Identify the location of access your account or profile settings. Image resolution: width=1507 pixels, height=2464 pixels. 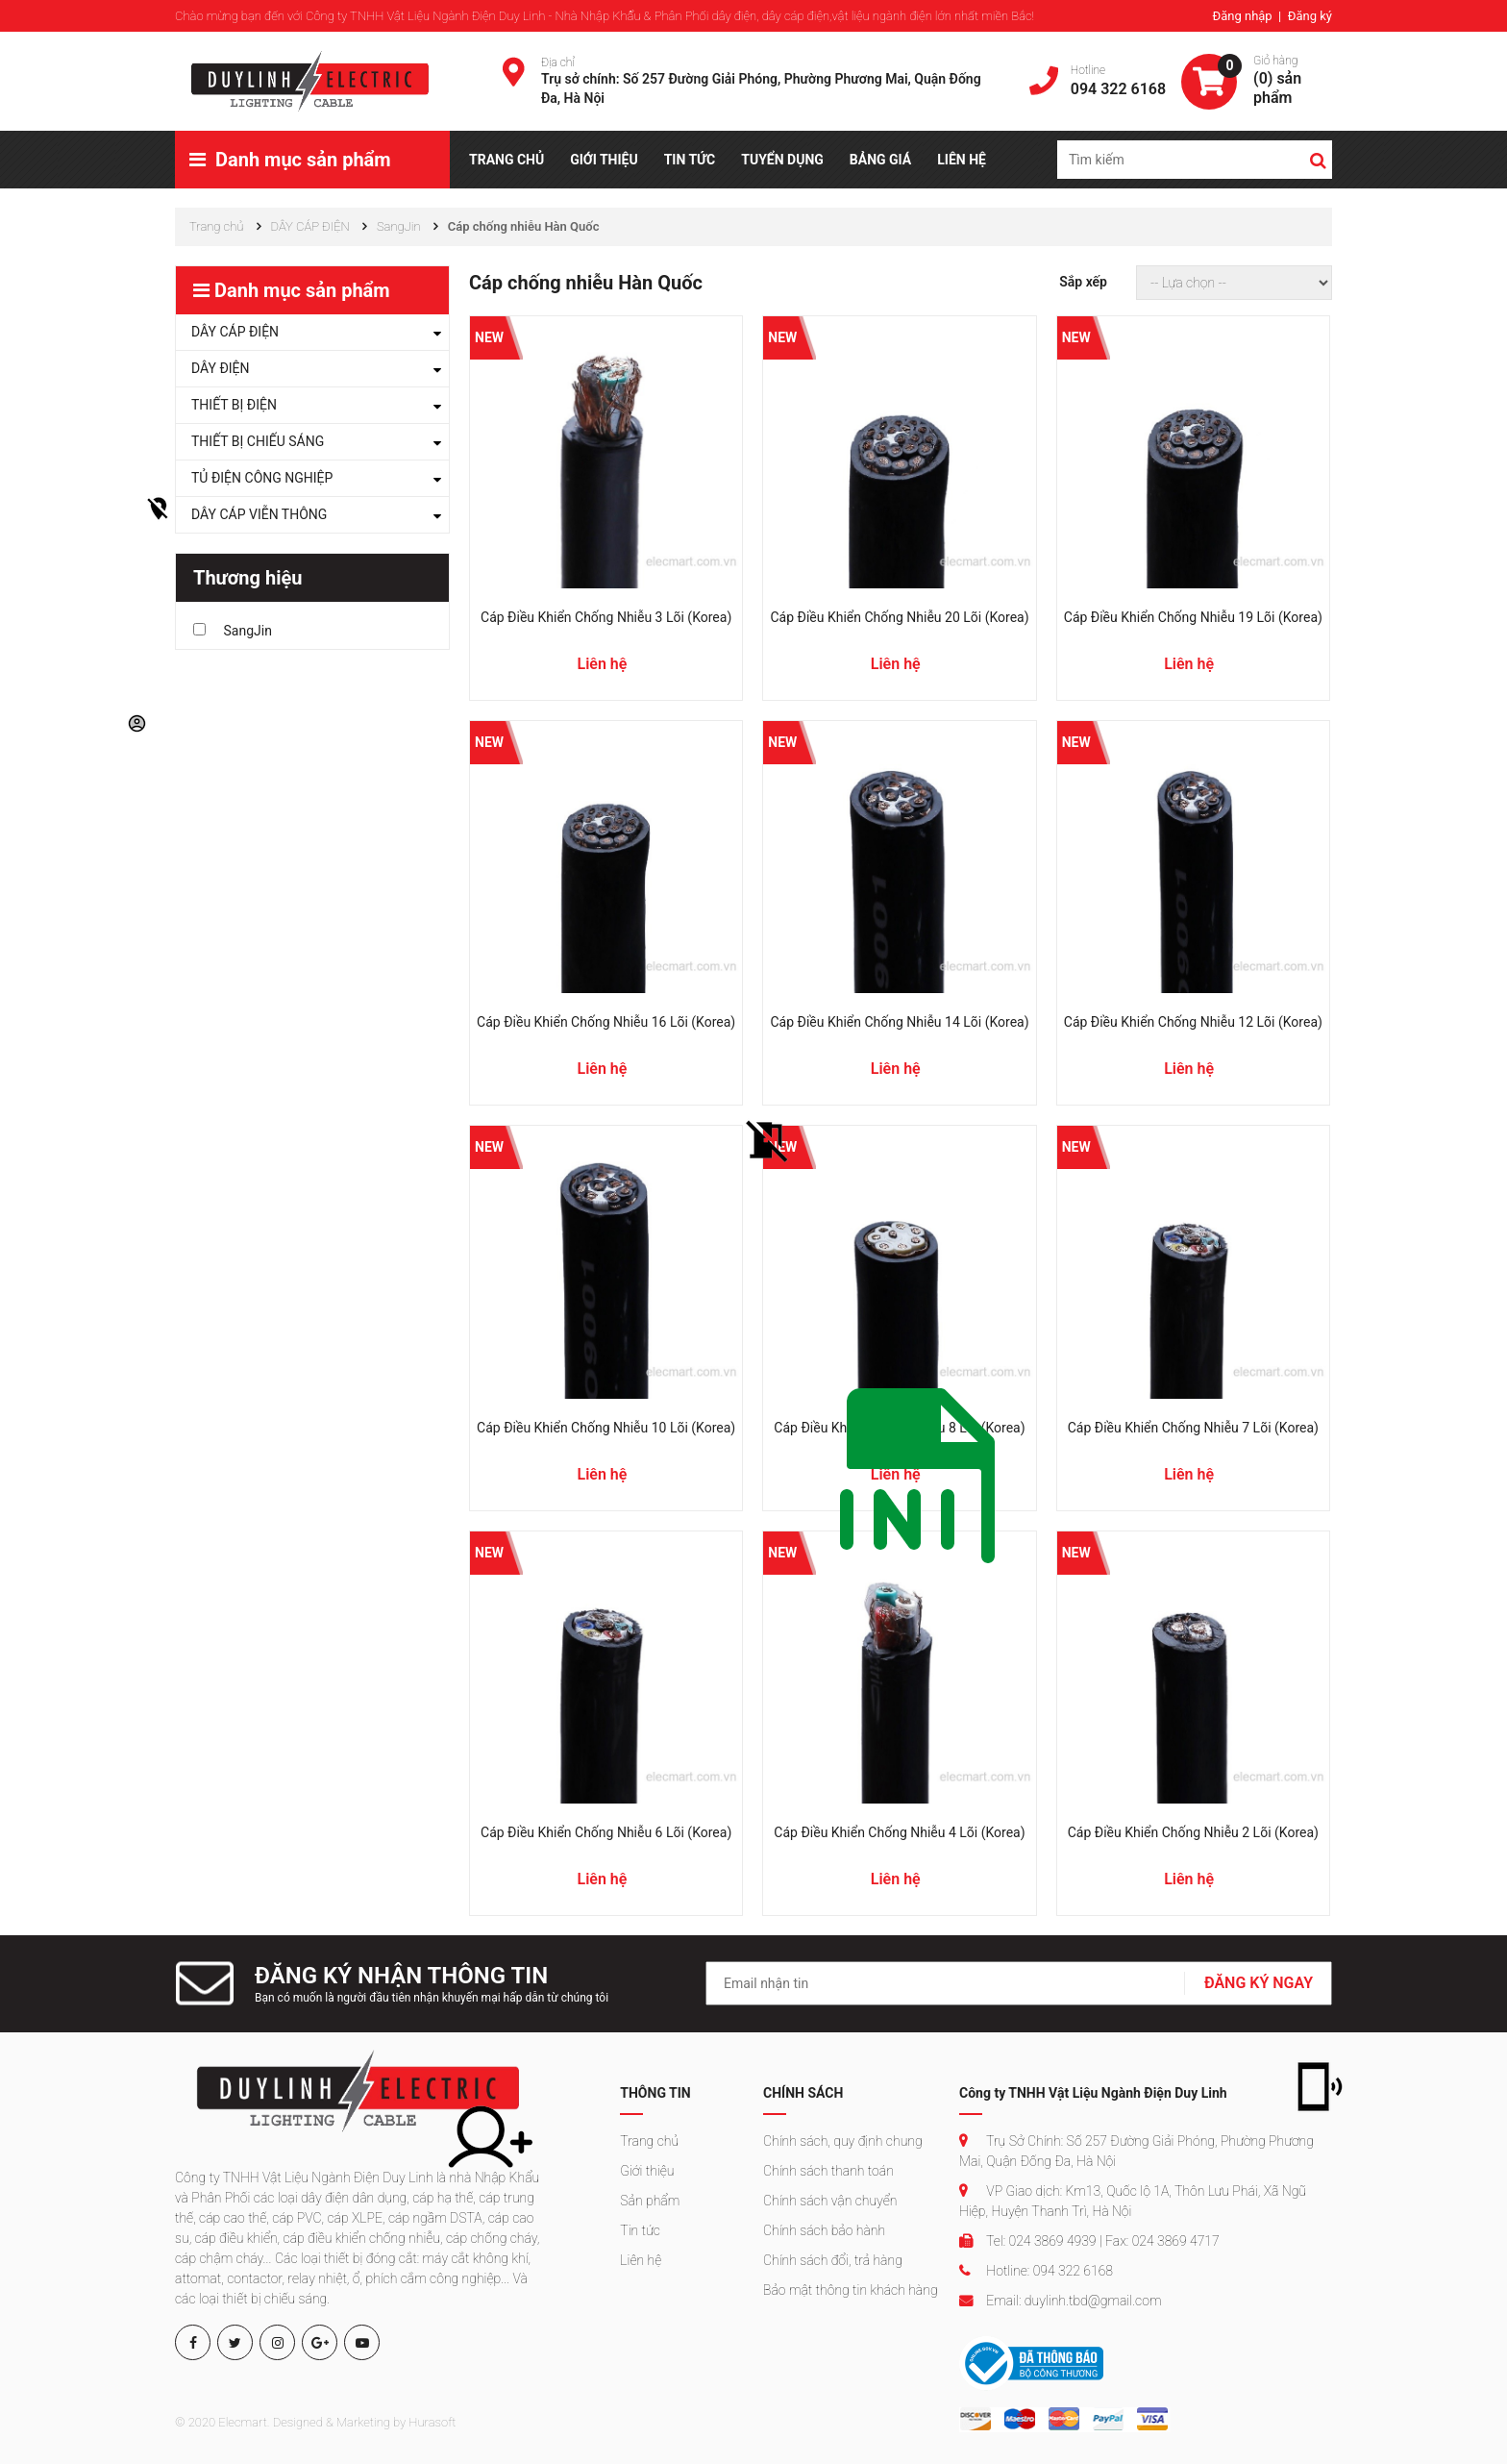
(136, 723).